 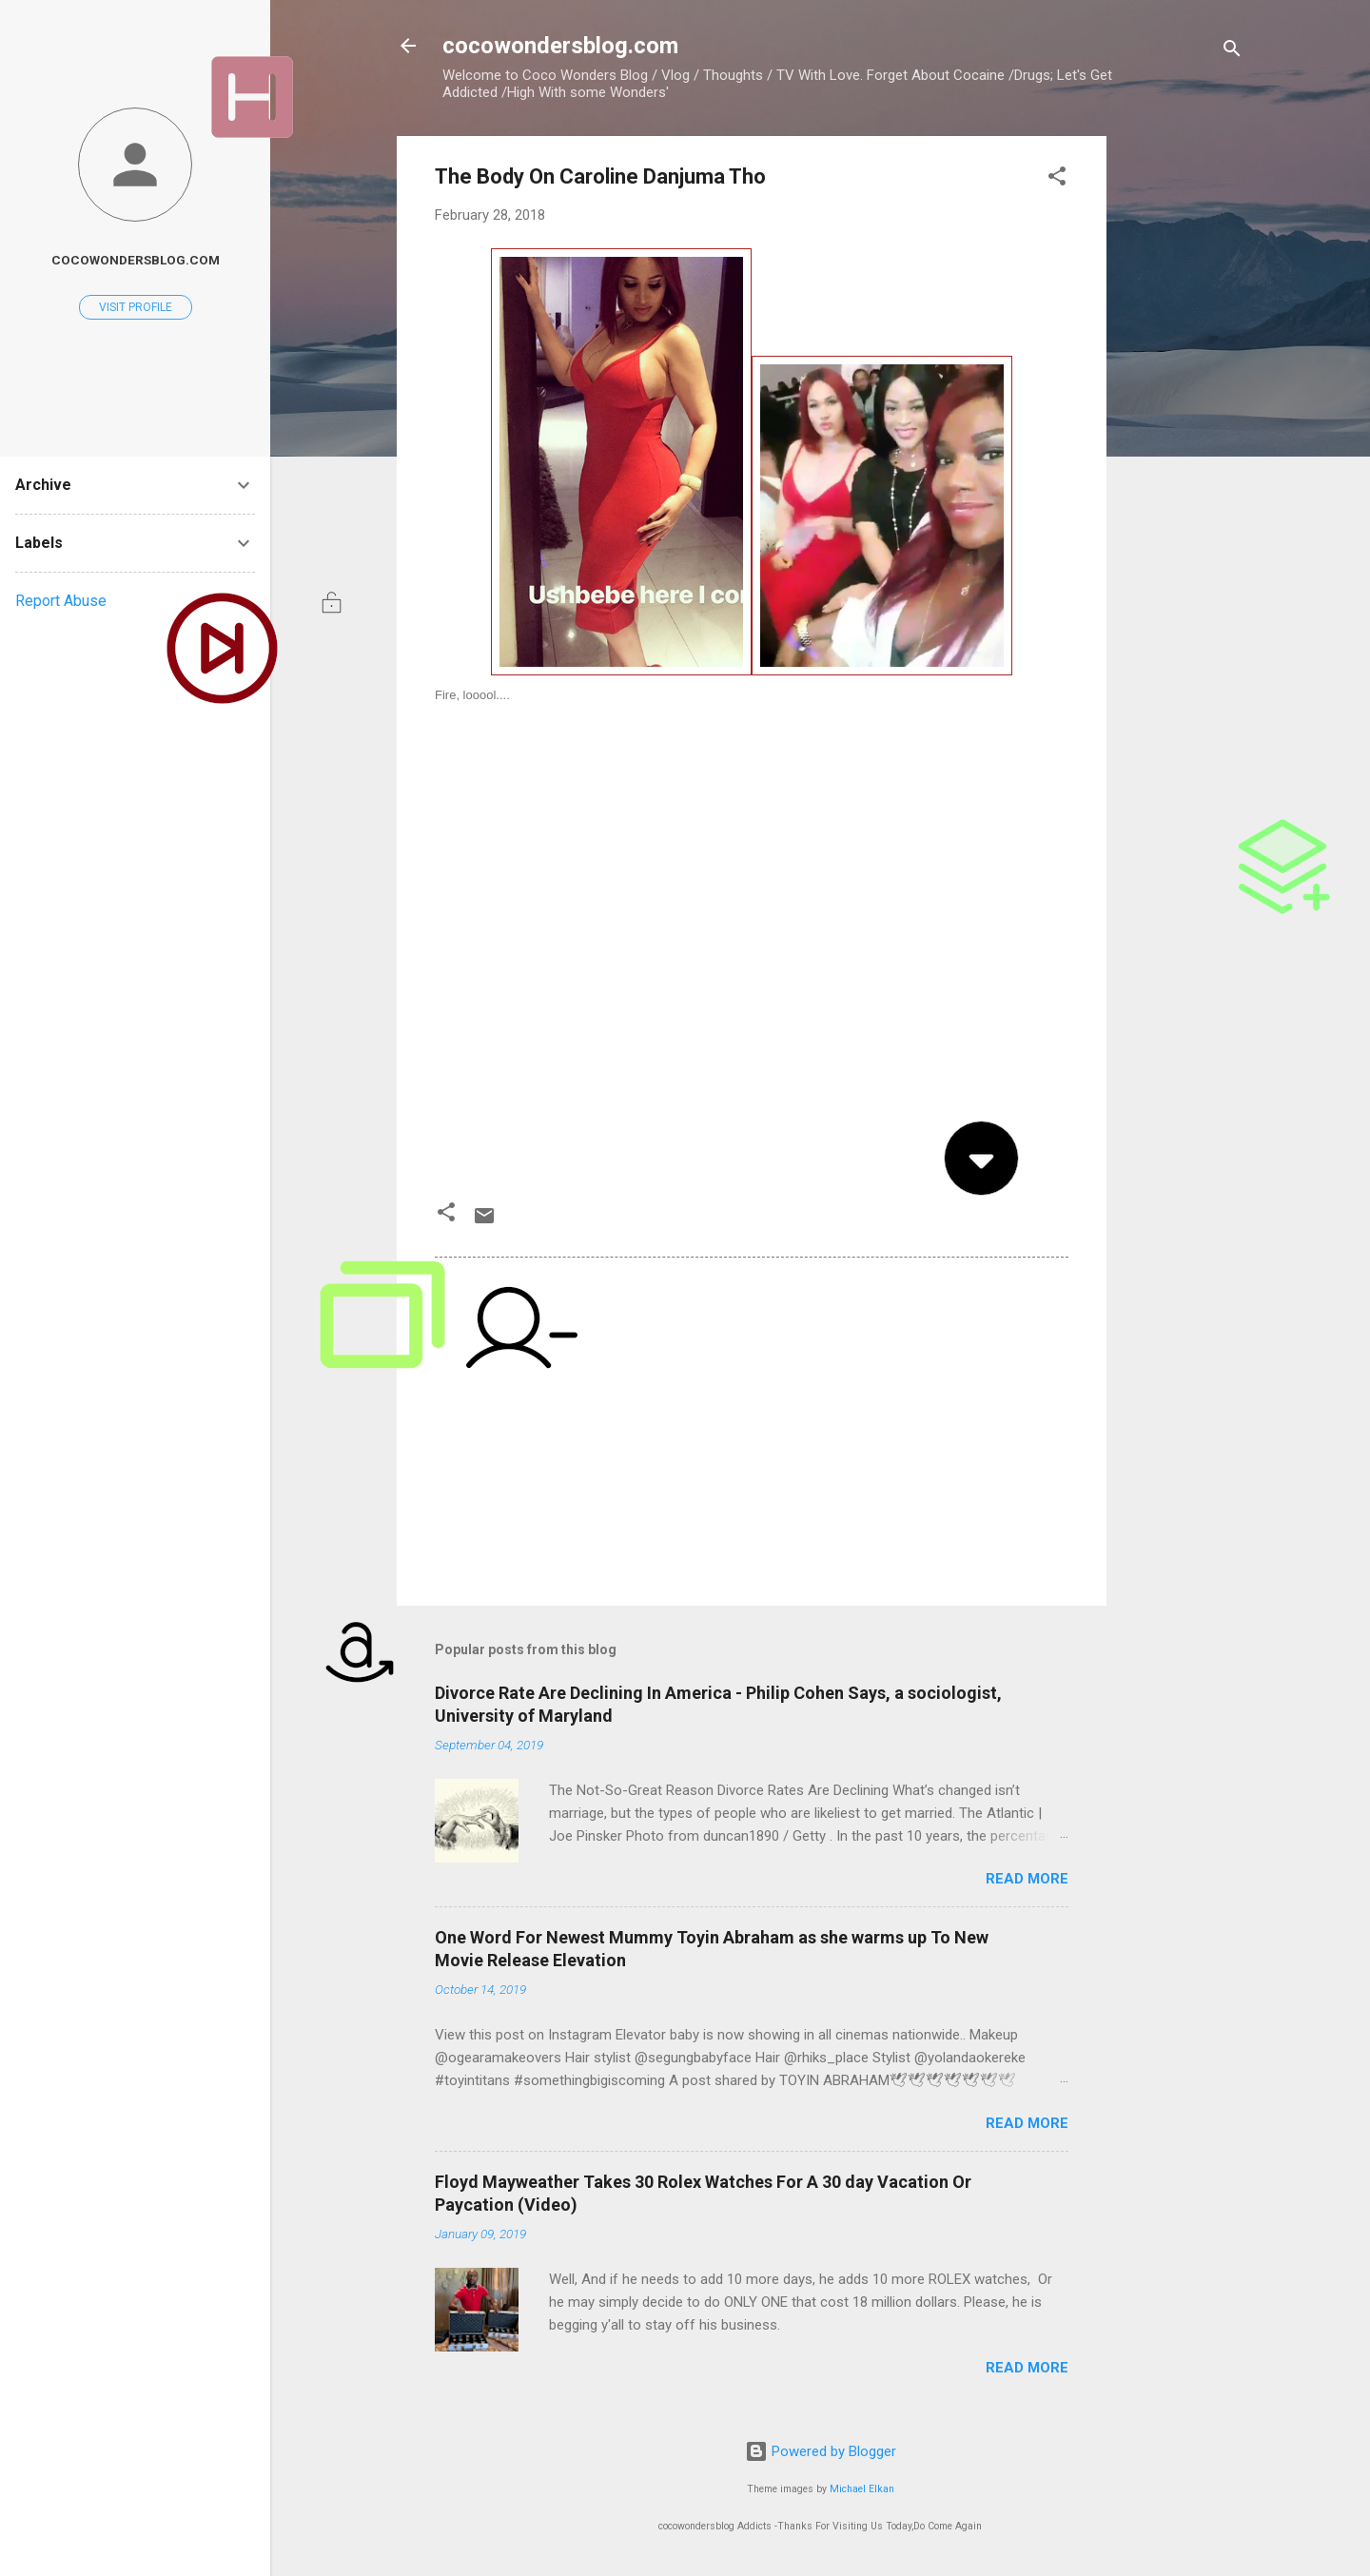 What do you see at coordinates (518, 1331) in the screenshot?
I see `remove a user or contact` at bounding box center [518, 1331].